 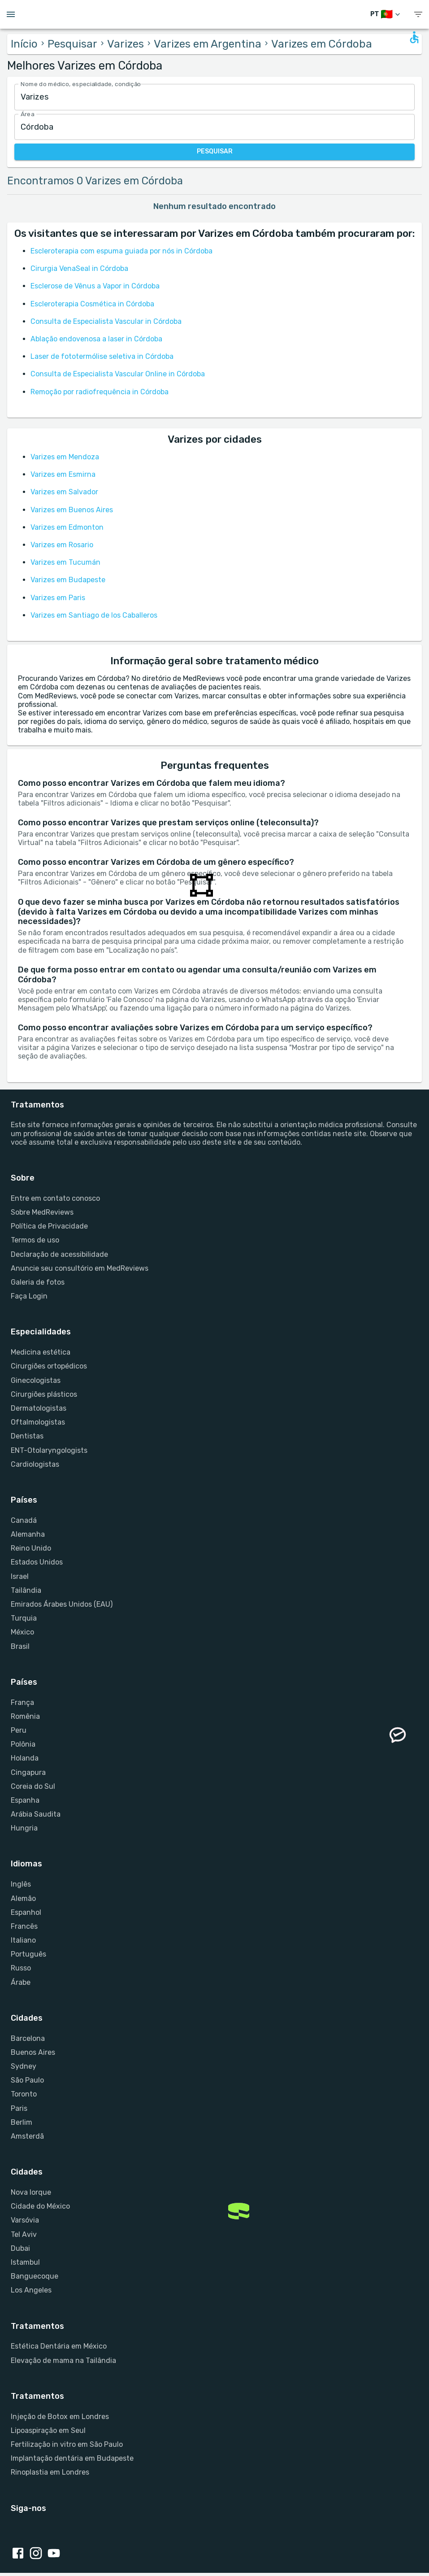 What do you see at coordinates (398, 1735) in the screenshot?
I see `pay with WeChat Pay` at bounding box center [398, 1735].